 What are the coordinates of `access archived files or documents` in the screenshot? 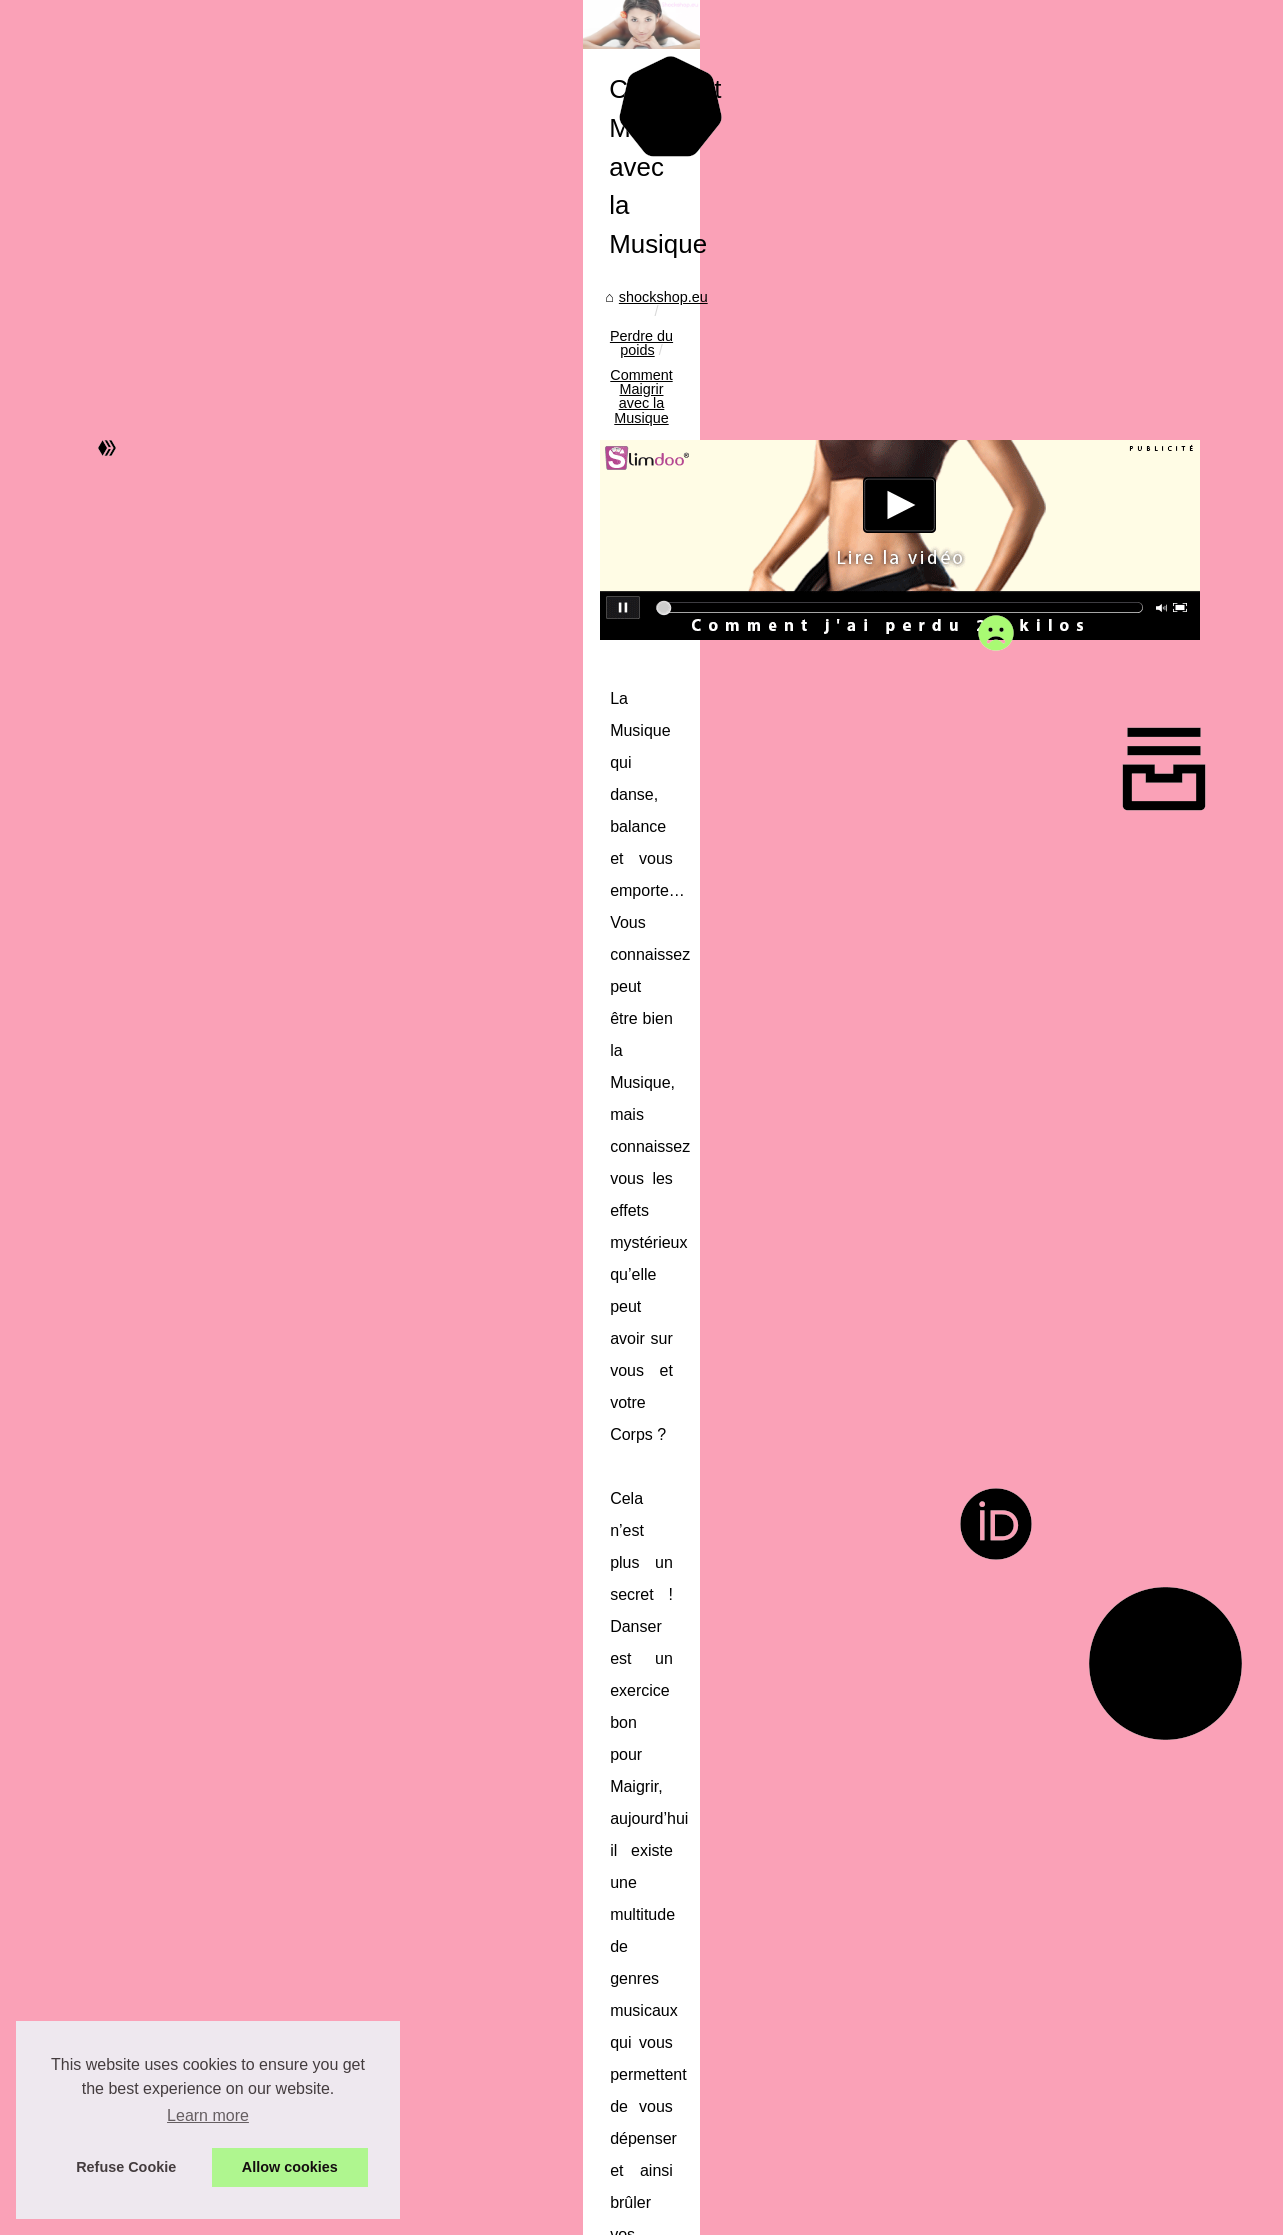 It's located at (1164, 769).